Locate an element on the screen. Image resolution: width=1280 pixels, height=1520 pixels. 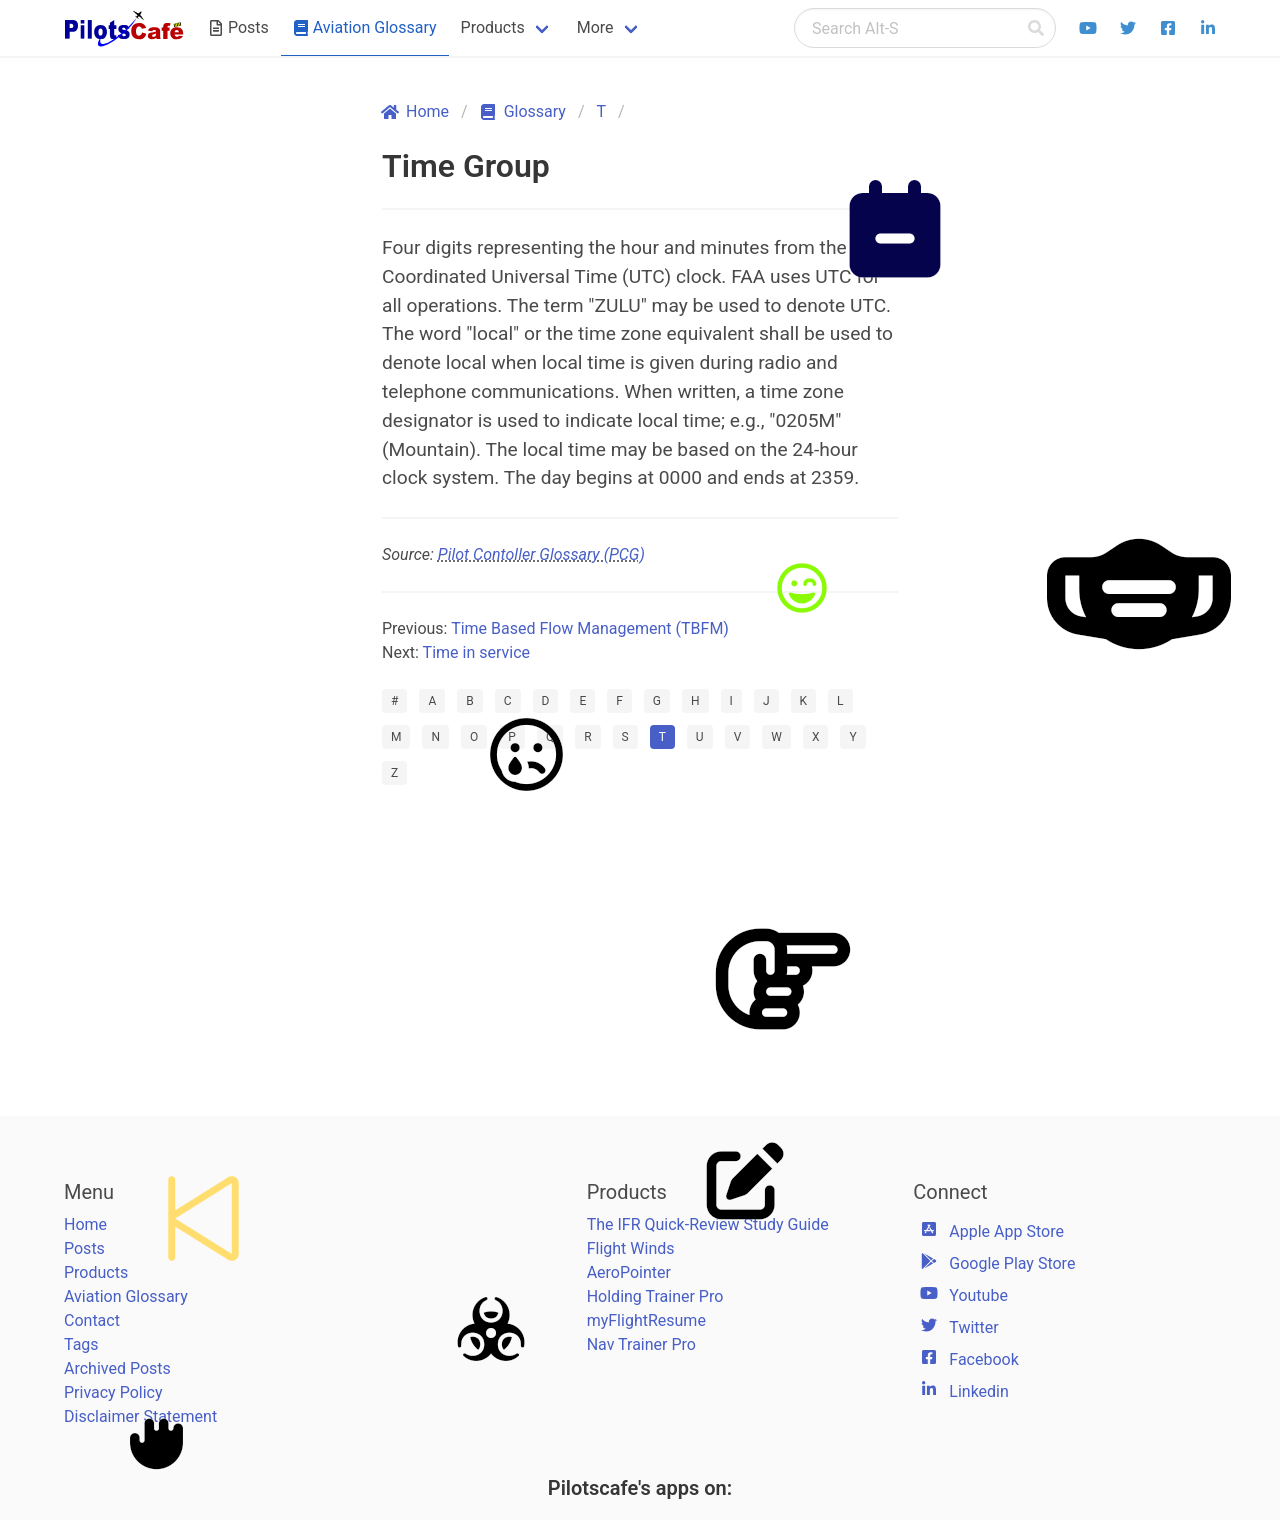
drag to reorder items is located at coordinates (156, 1435).